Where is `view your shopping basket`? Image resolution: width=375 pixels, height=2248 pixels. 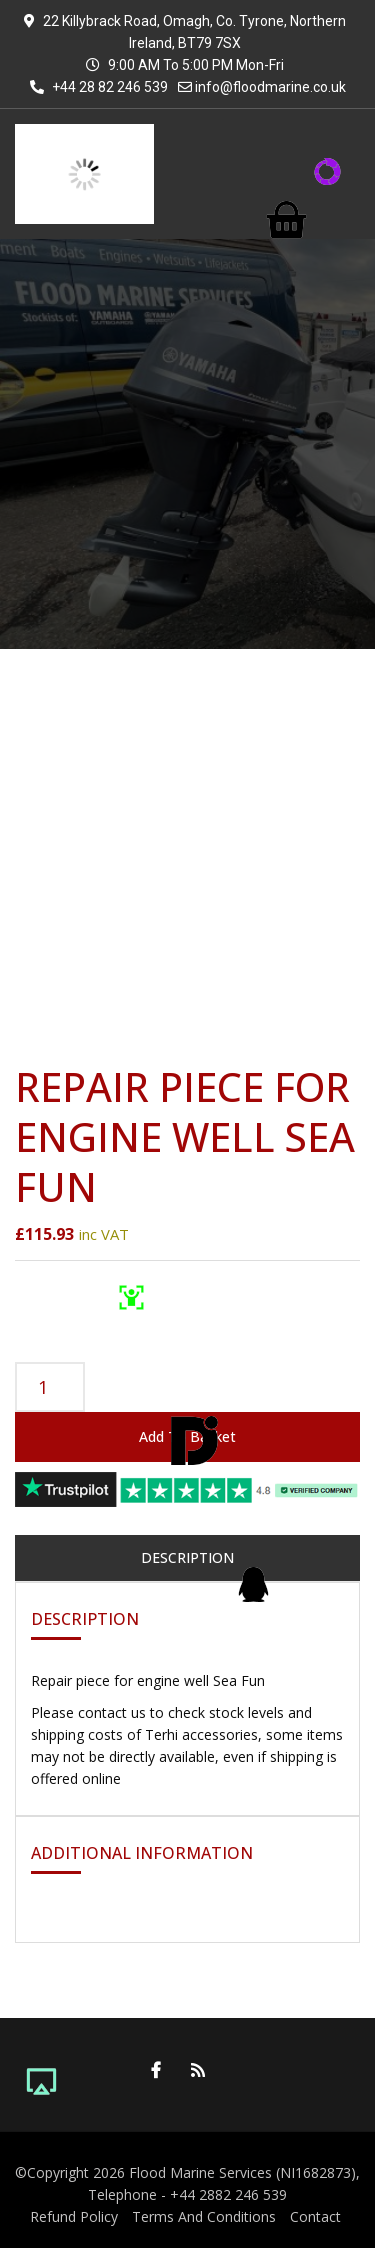 view your shopping basket is located at coordinates (286, 220).